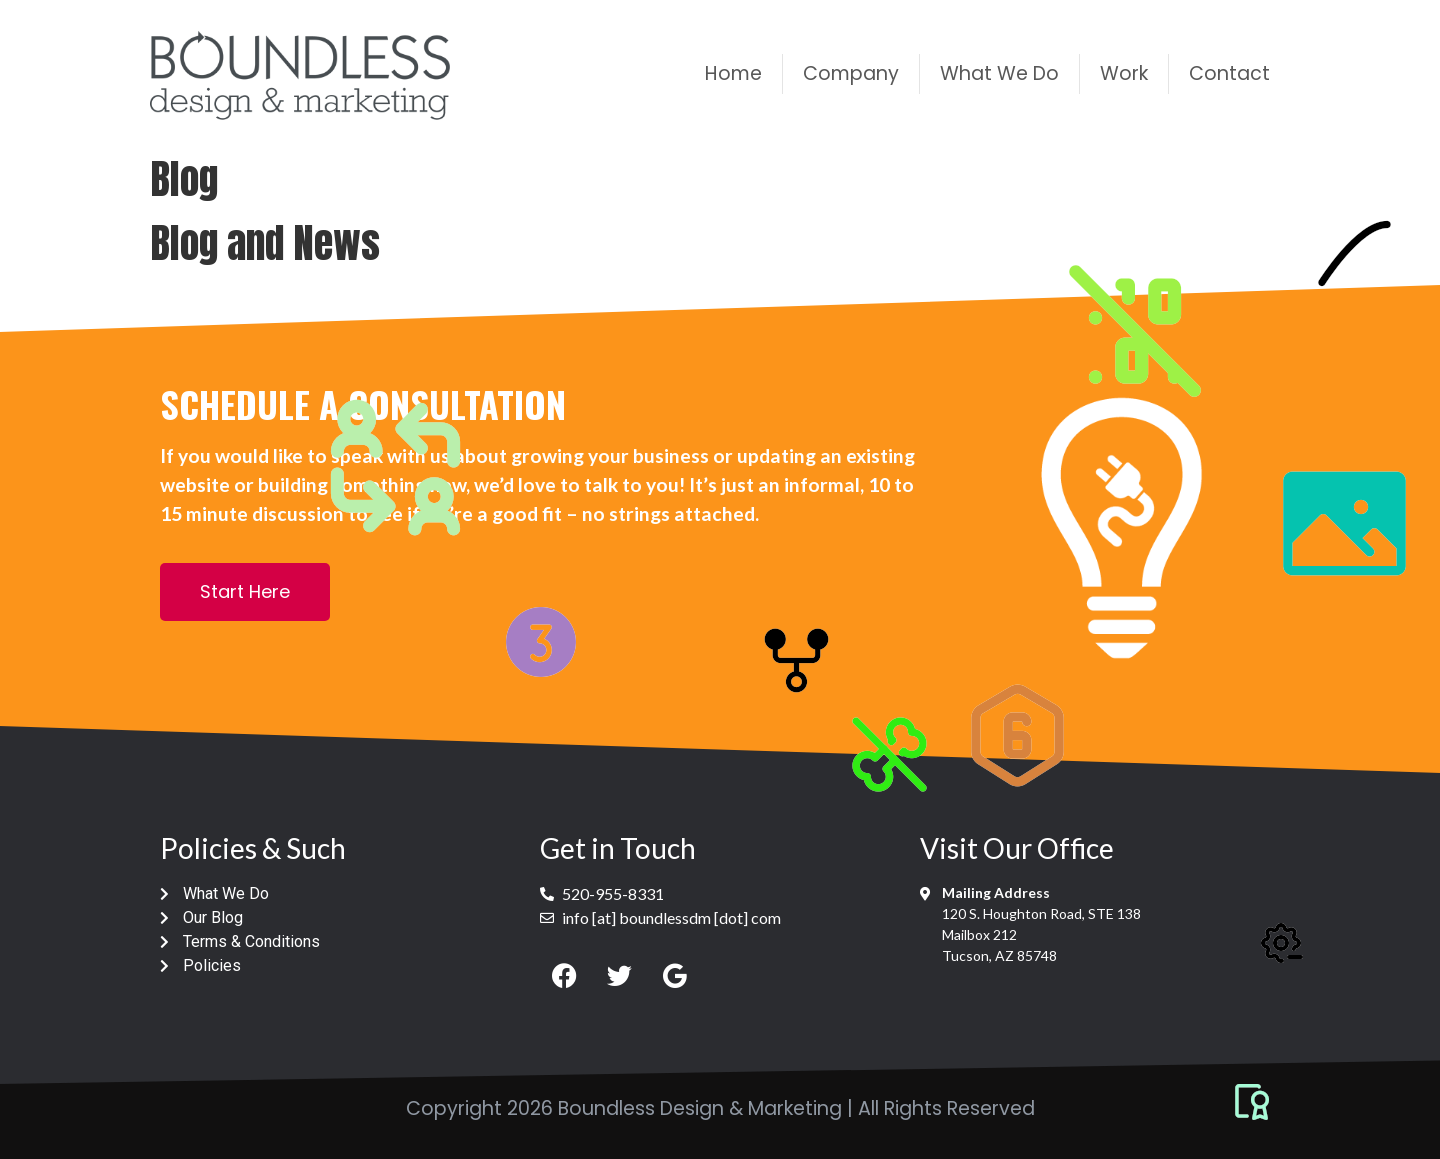  What do you see at coordinates (889, 754) in the screenshot?
I see `no treats available for pet` at bounding box center [889, 754].